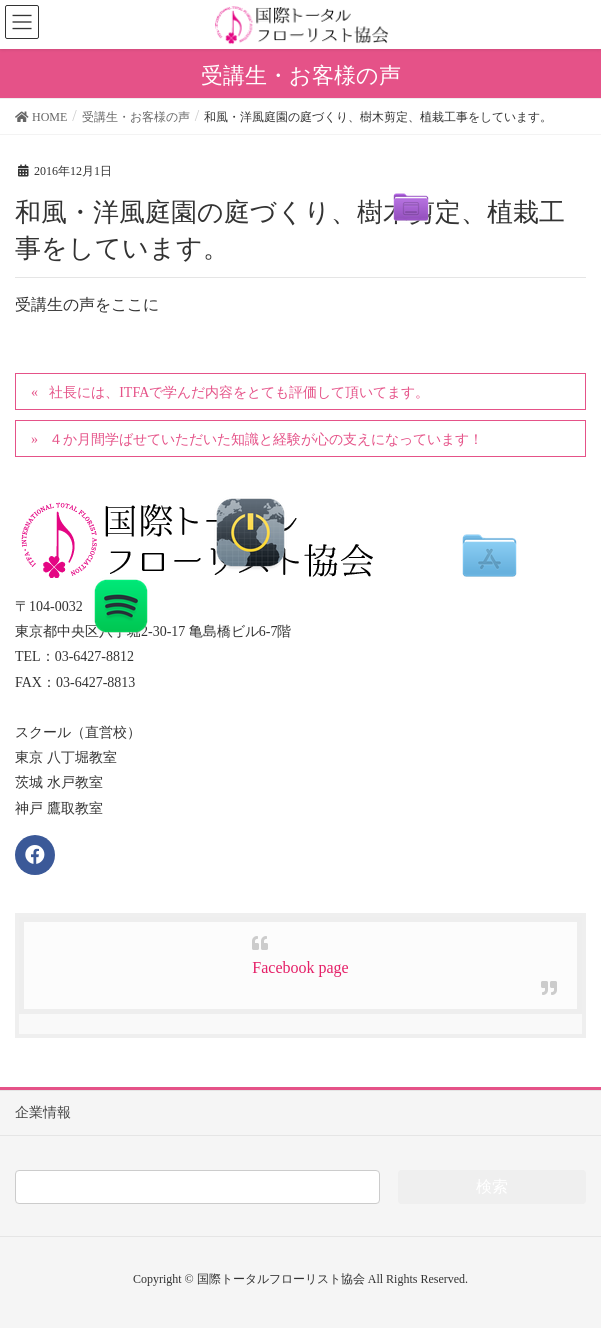 The image size is (601, 1328). Describe the element at coordinates (250, 532) in the screenshot. I see `configure wake-on-lan network settings` at that location.